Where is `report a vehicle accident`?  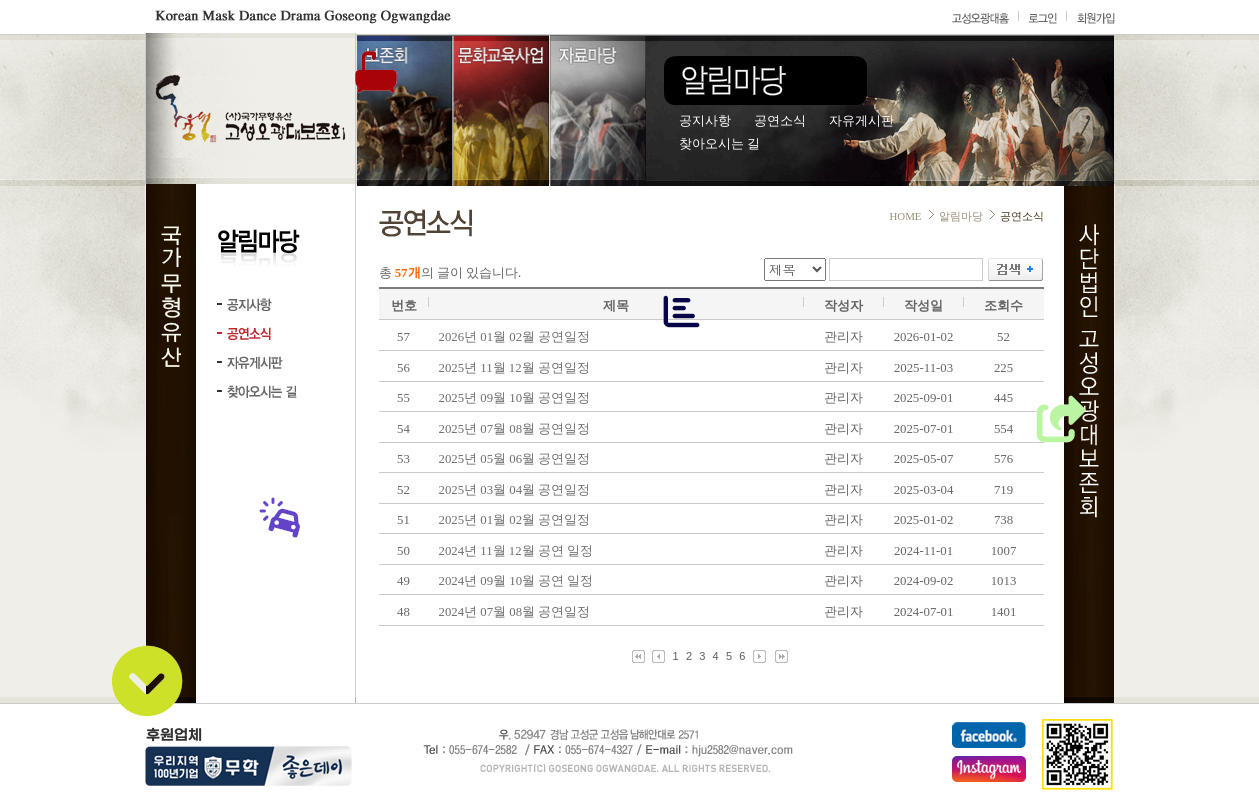
report a vehicle accident is located at coordinates (280, 518).